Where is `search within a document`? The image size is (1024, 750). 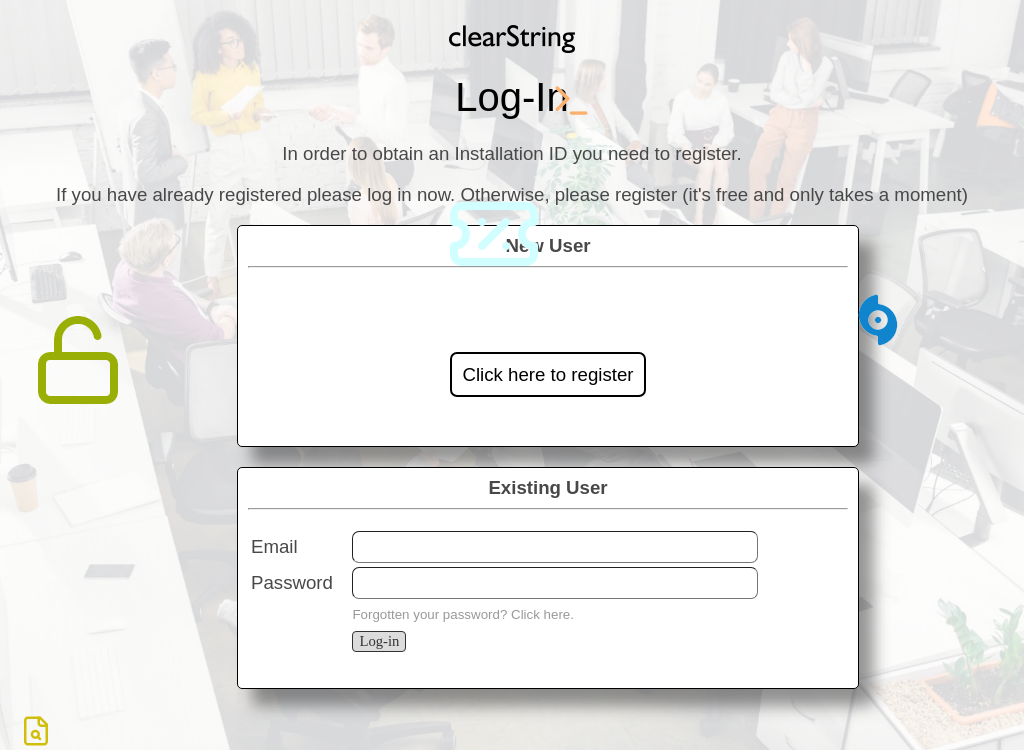 search within a document is located at coordinates (36, 731).